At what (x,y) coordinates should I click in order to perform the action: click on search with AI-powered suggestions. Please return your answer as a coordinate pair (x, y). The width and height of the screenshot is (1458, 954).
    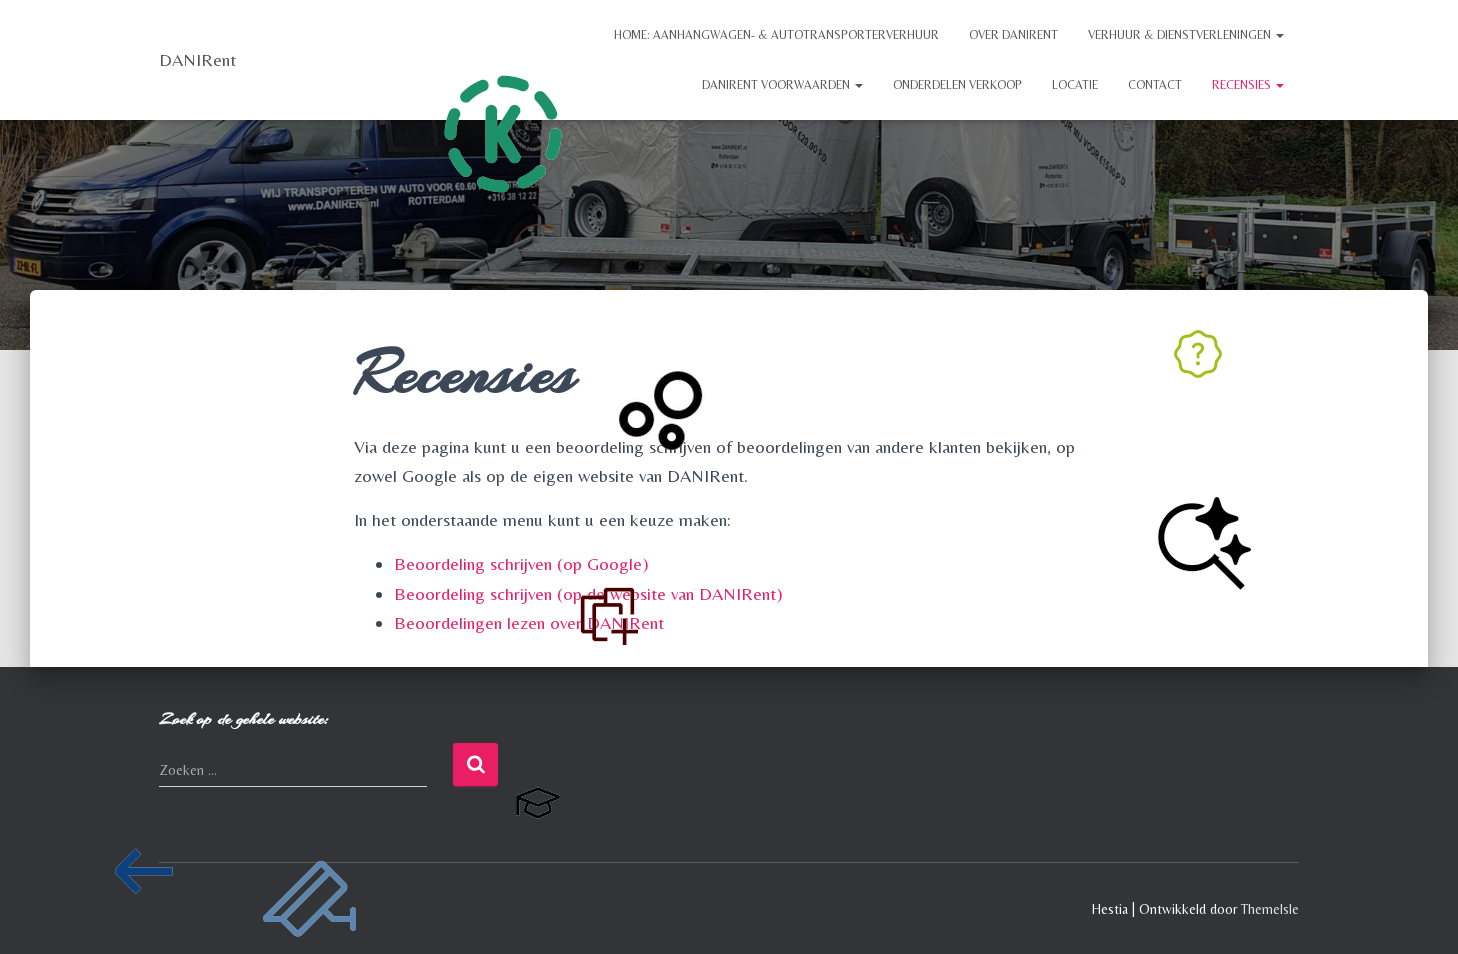
    Looking at the image, I should click on (1201, 546).